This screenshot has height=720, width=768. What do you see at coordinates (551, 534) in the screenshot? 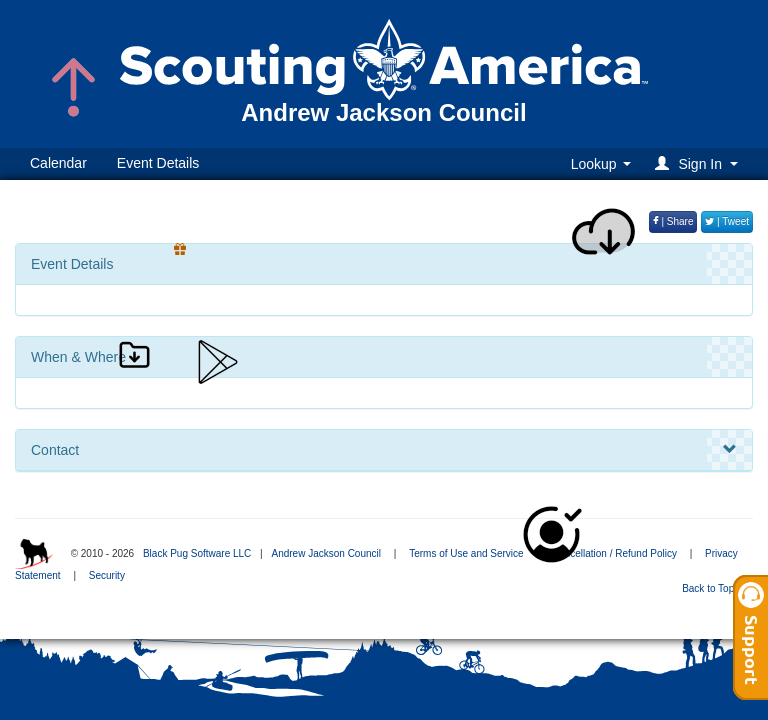
I see `verified user profile` at bounding box center [551, 534].